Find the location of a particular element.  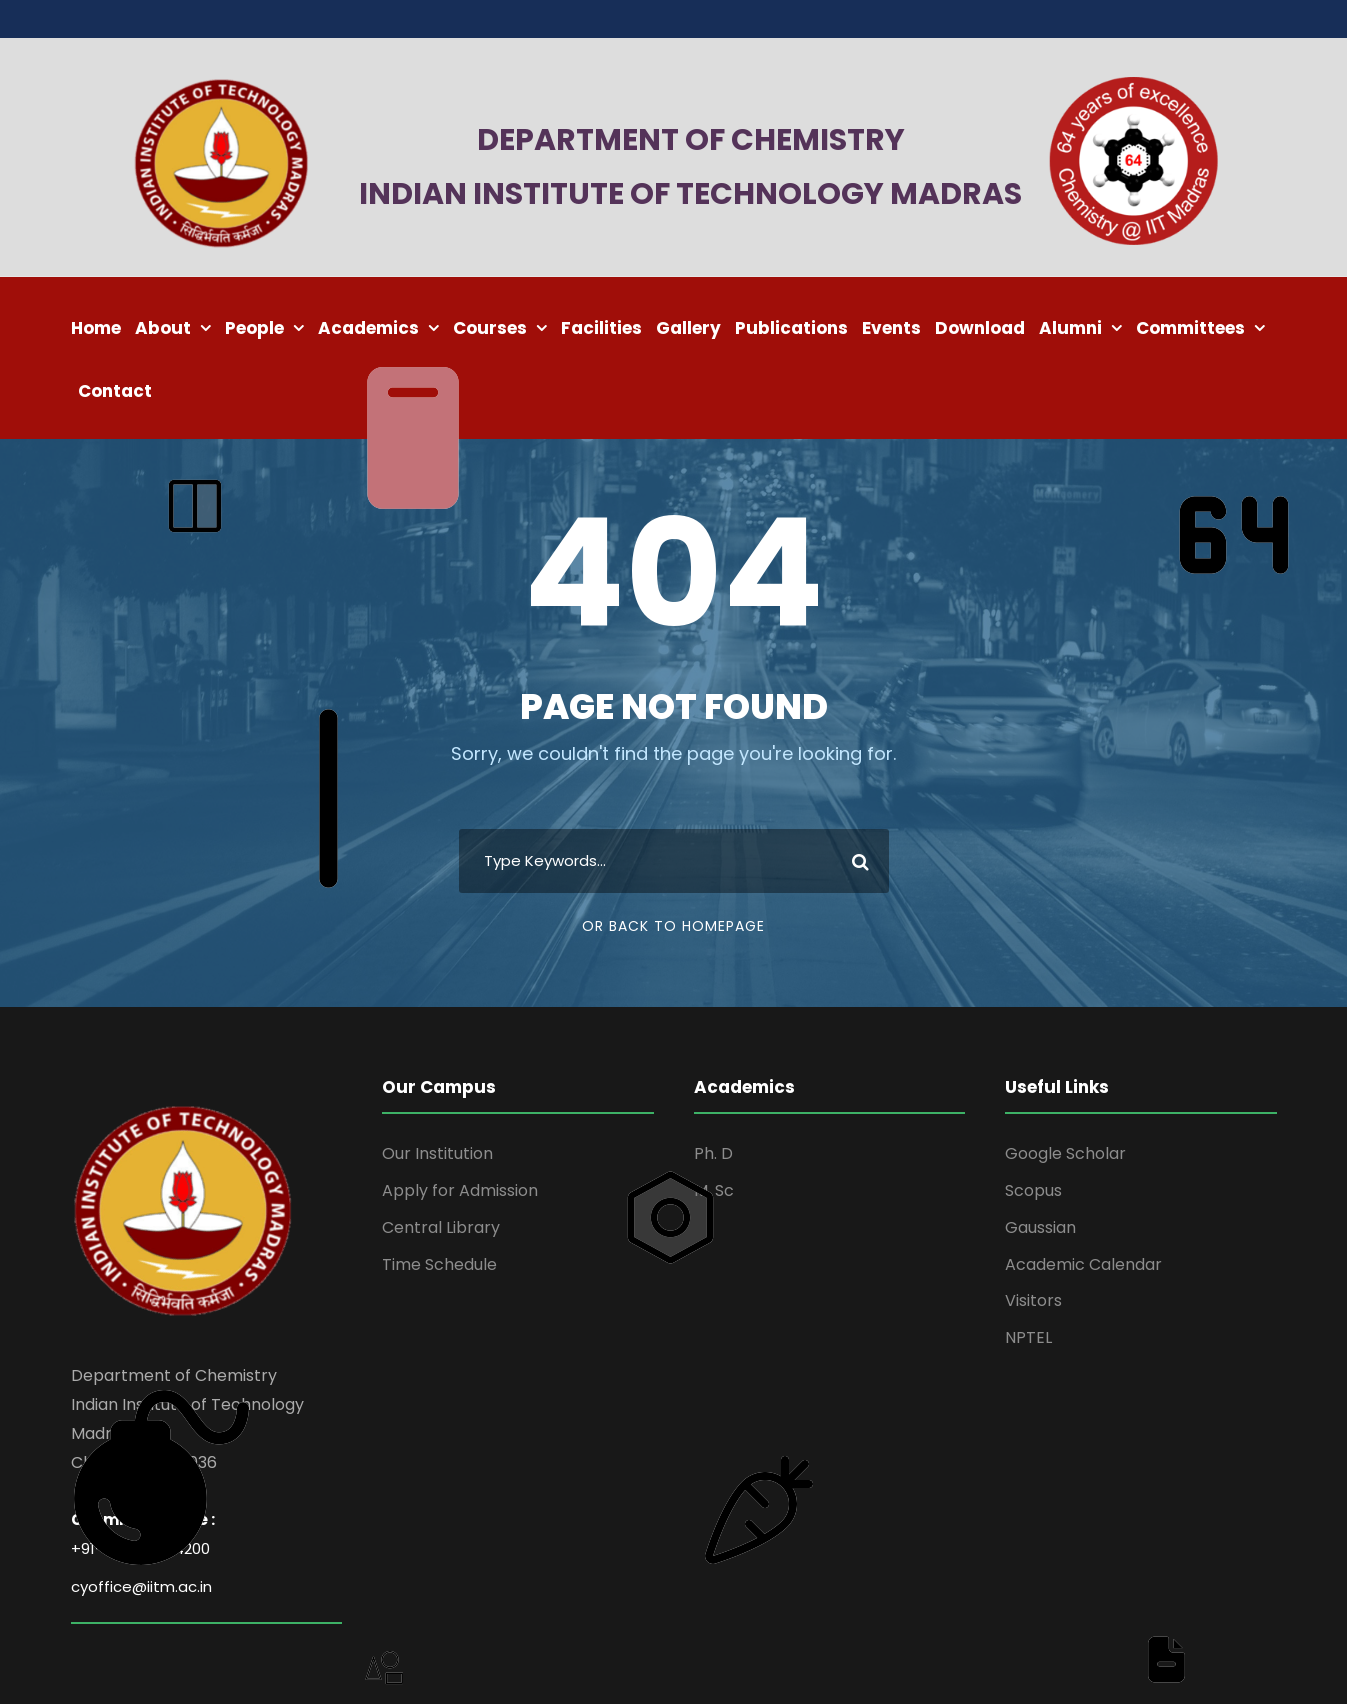

indicates a destructive or dangerous action is located at coordinates (152, 1474).